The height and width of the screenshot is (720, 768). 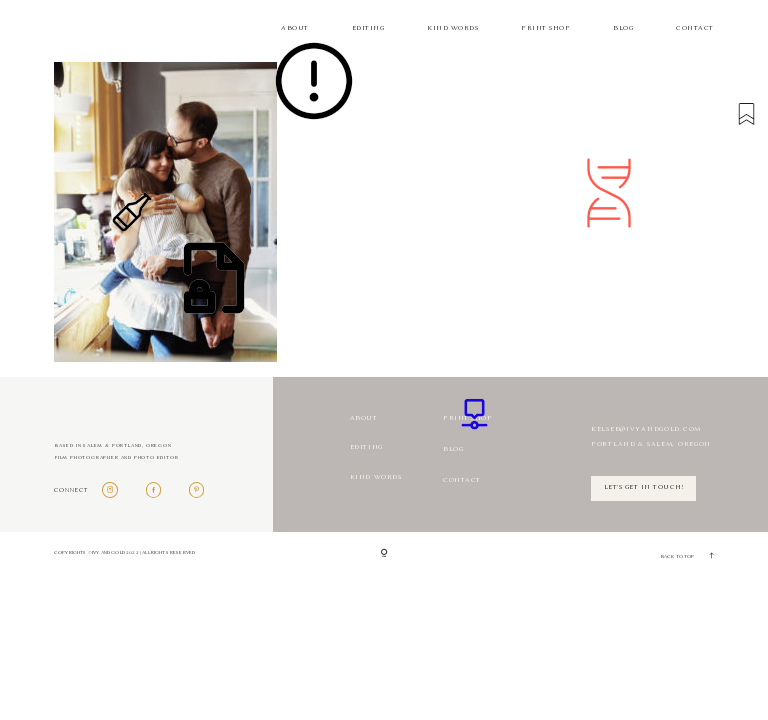 What do you see at coordinates (746, 113) in the screenshot?
I see `save this item for later` at bounding box center [746, 113].